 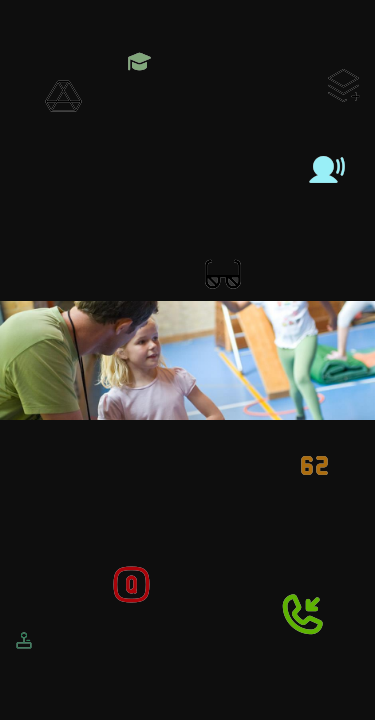 What do you see at coordinates (314, 465) in the screenshot?
I see `indicates item number 62 in a list or sequence` at bounding box center [314, 465].